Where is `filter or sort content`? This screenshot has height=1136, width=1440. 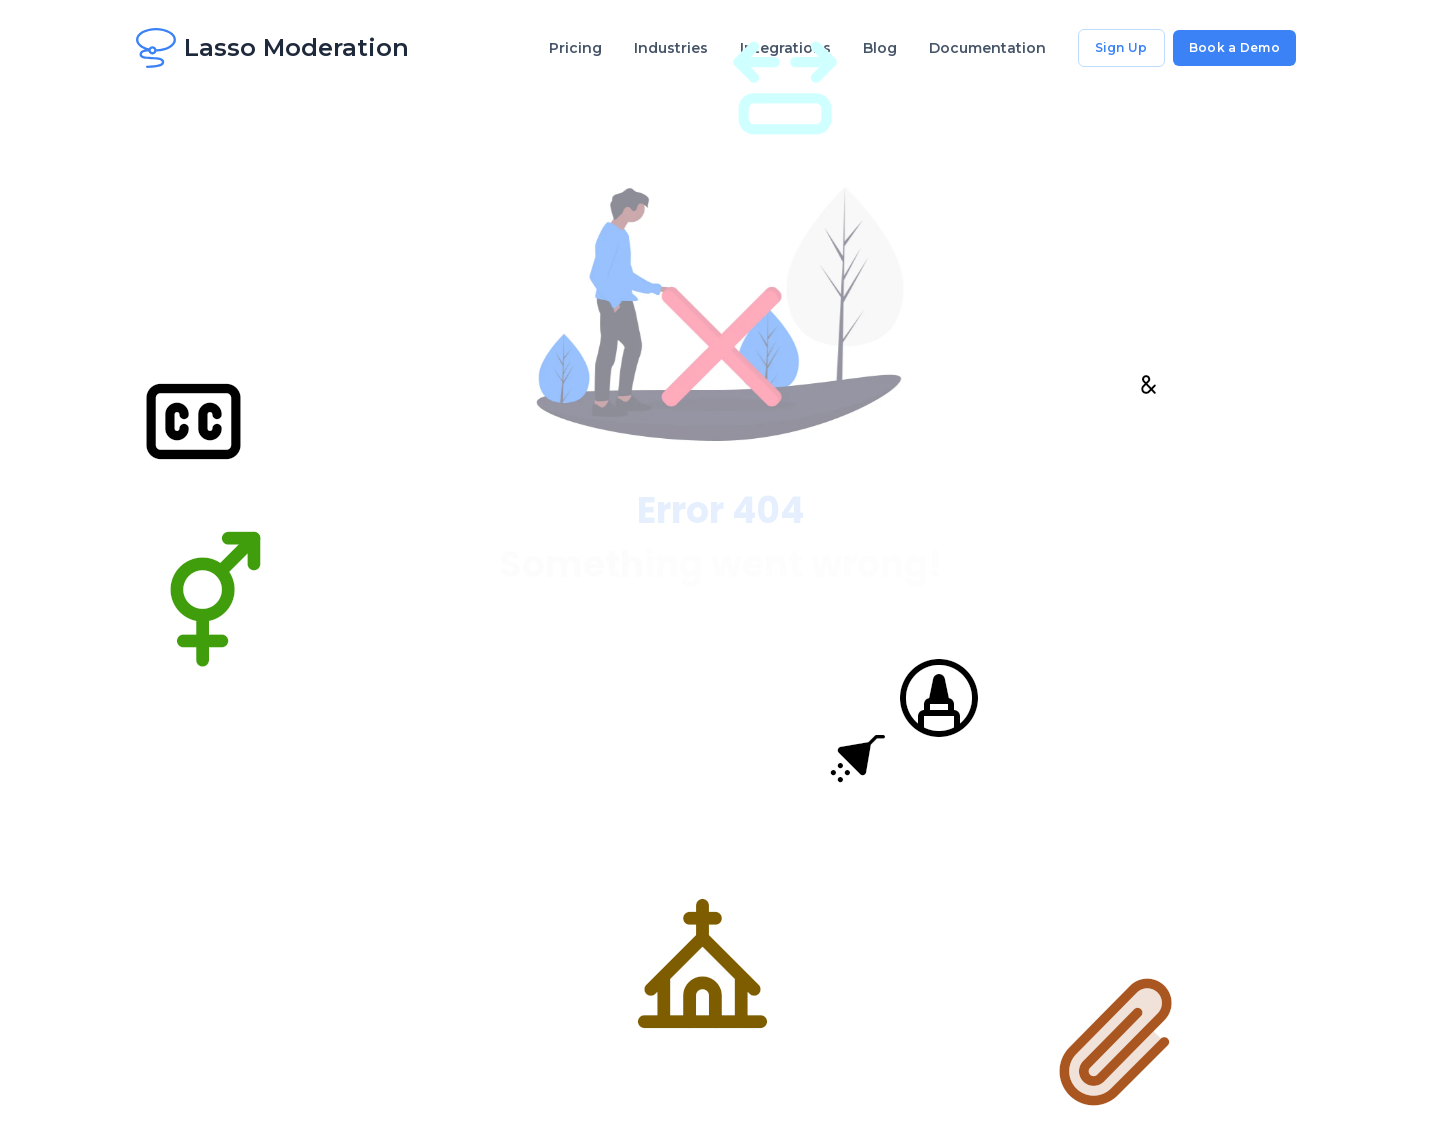
filter or sort content is located at coordinates (857, 756).